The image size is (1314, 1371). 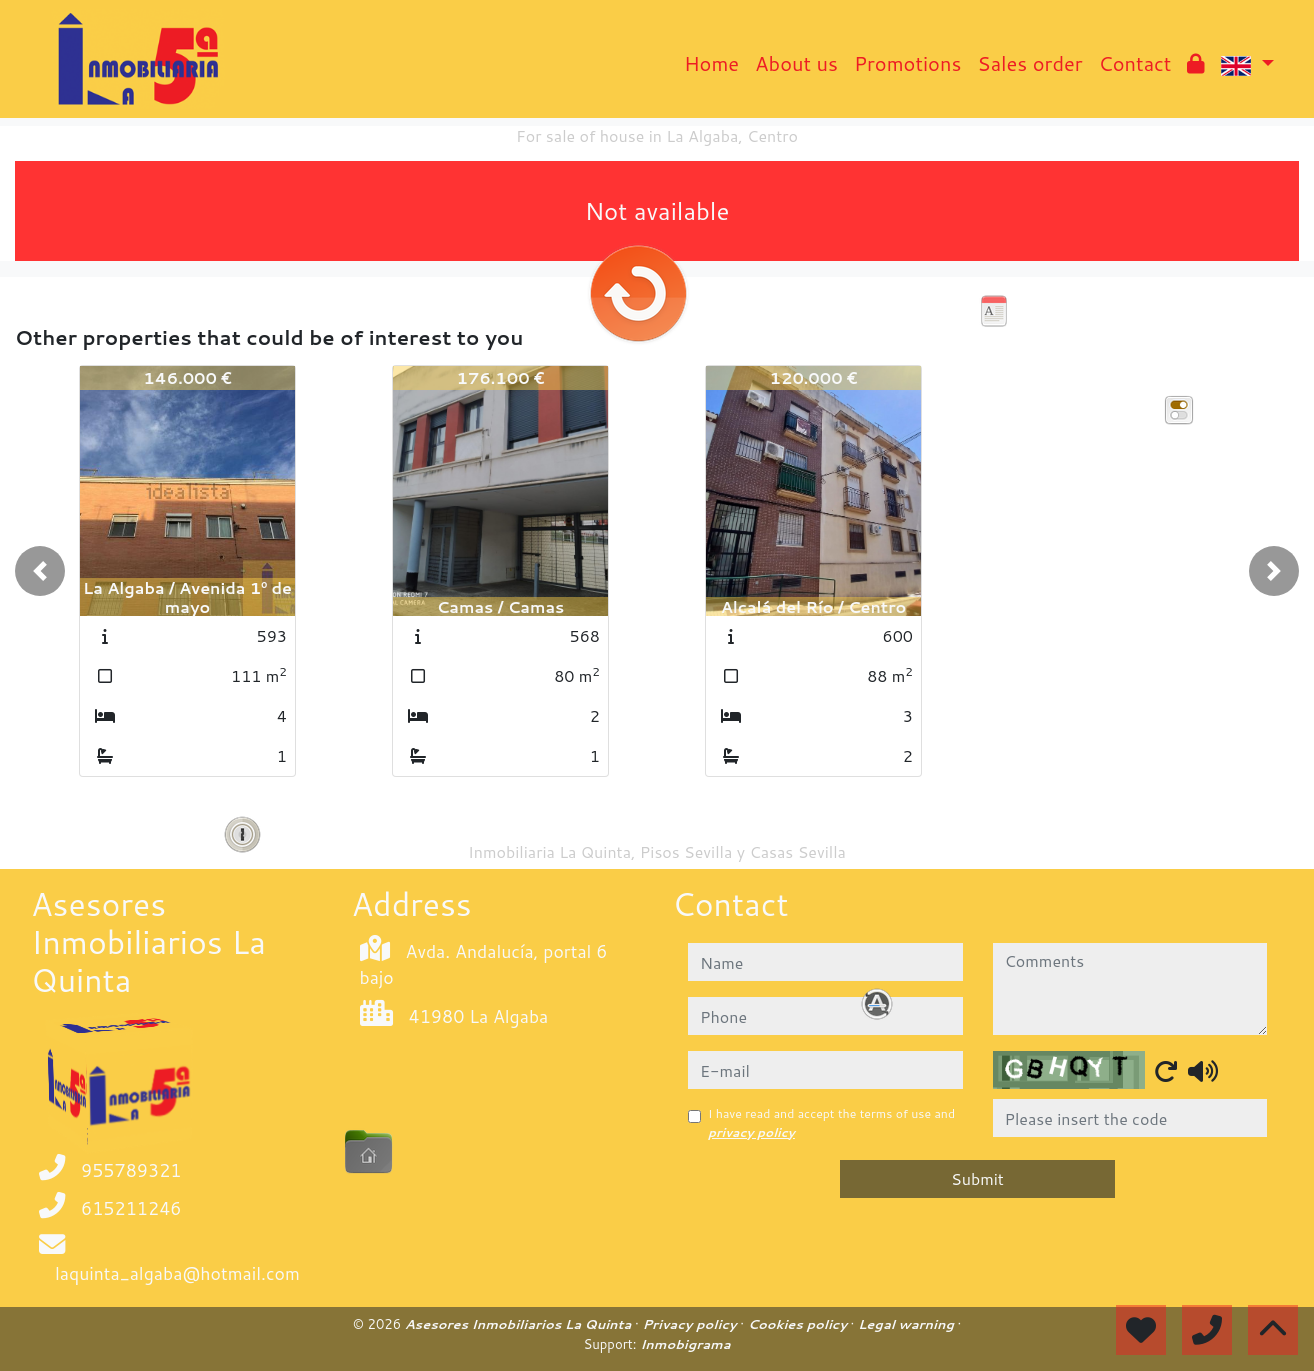 I want to click on access your home folder, so click(x=368, y=1151).